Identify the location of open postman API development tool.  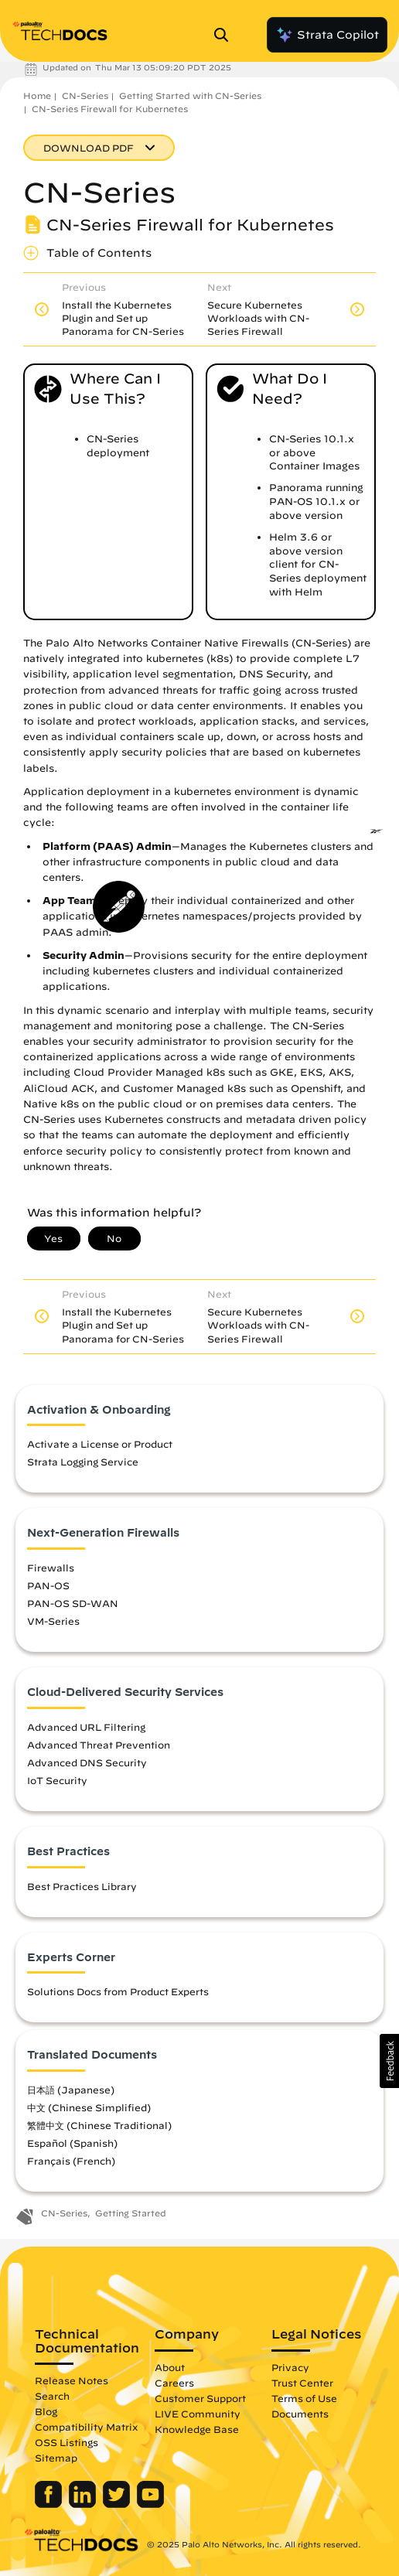
(118, 906).